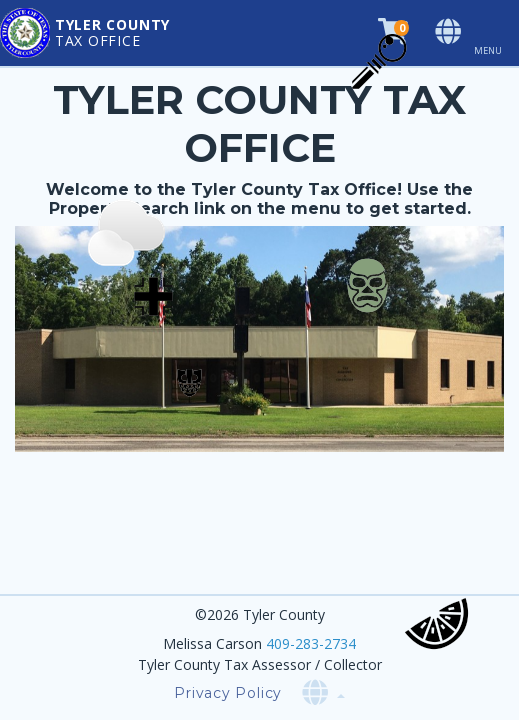 The height and width of the screenshot is (720, 519). I want to click on select a wrestler character or avatar, so click(367, 285).